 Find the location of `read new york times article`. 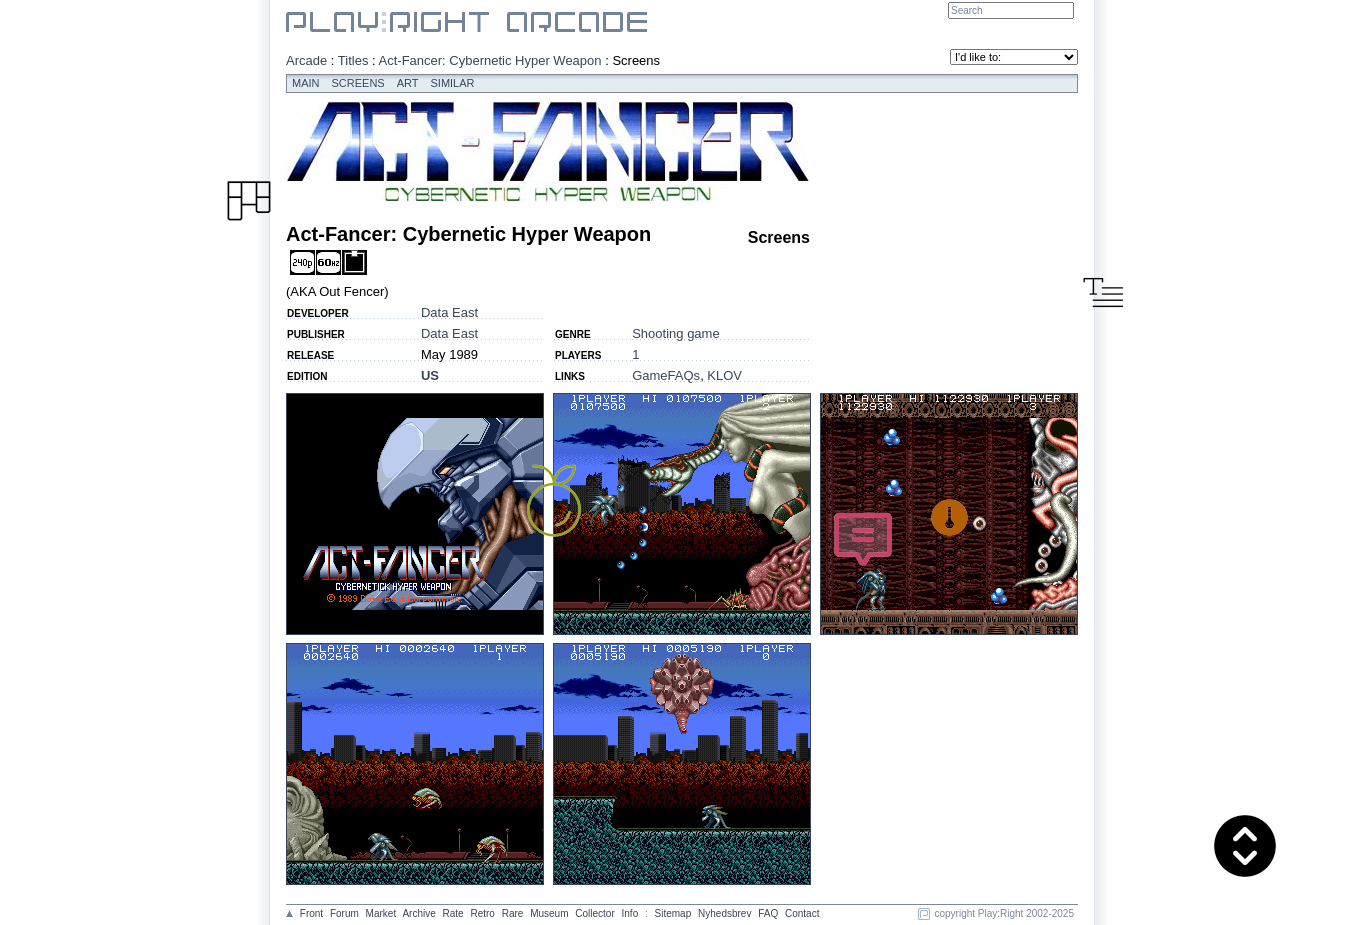

read new york times article is located at coordinates (1102, 292).